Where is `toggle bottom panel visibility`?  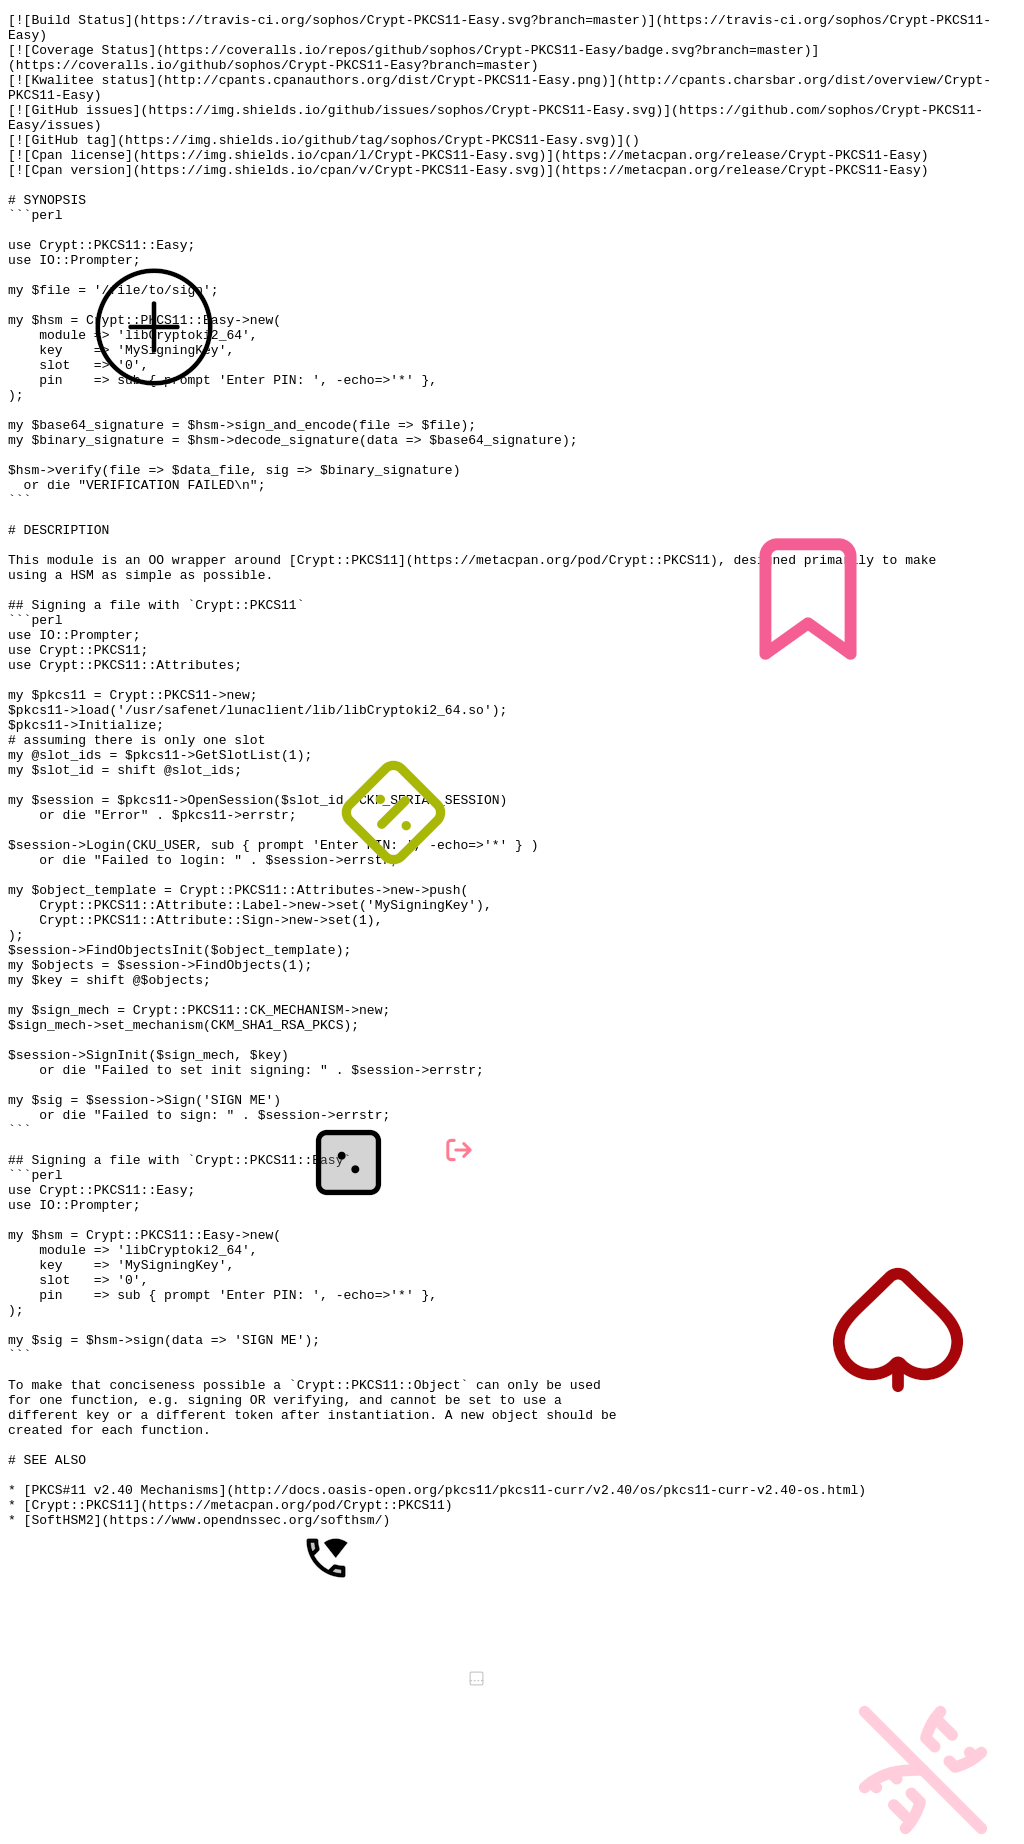
toggle bottom panel visibility is located at coordinates (476, 1678).